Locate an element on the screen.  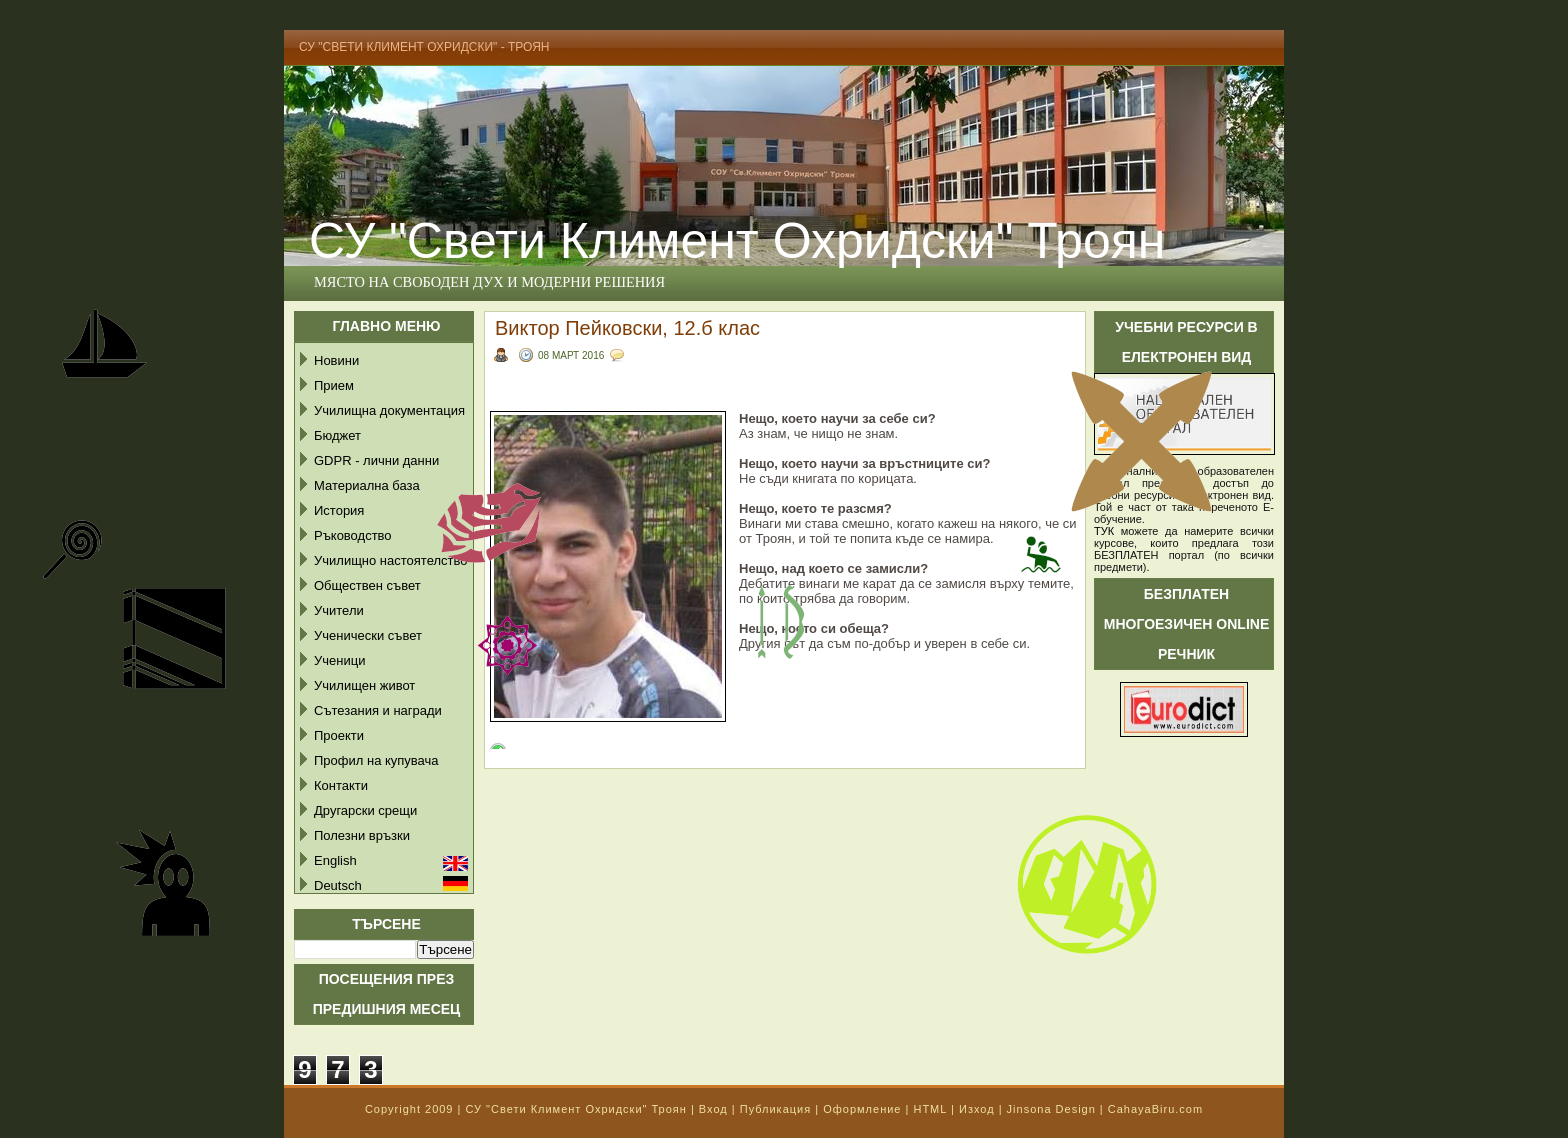
indicates arctic or cold climate game environment is located at coordinates (1087, 884).